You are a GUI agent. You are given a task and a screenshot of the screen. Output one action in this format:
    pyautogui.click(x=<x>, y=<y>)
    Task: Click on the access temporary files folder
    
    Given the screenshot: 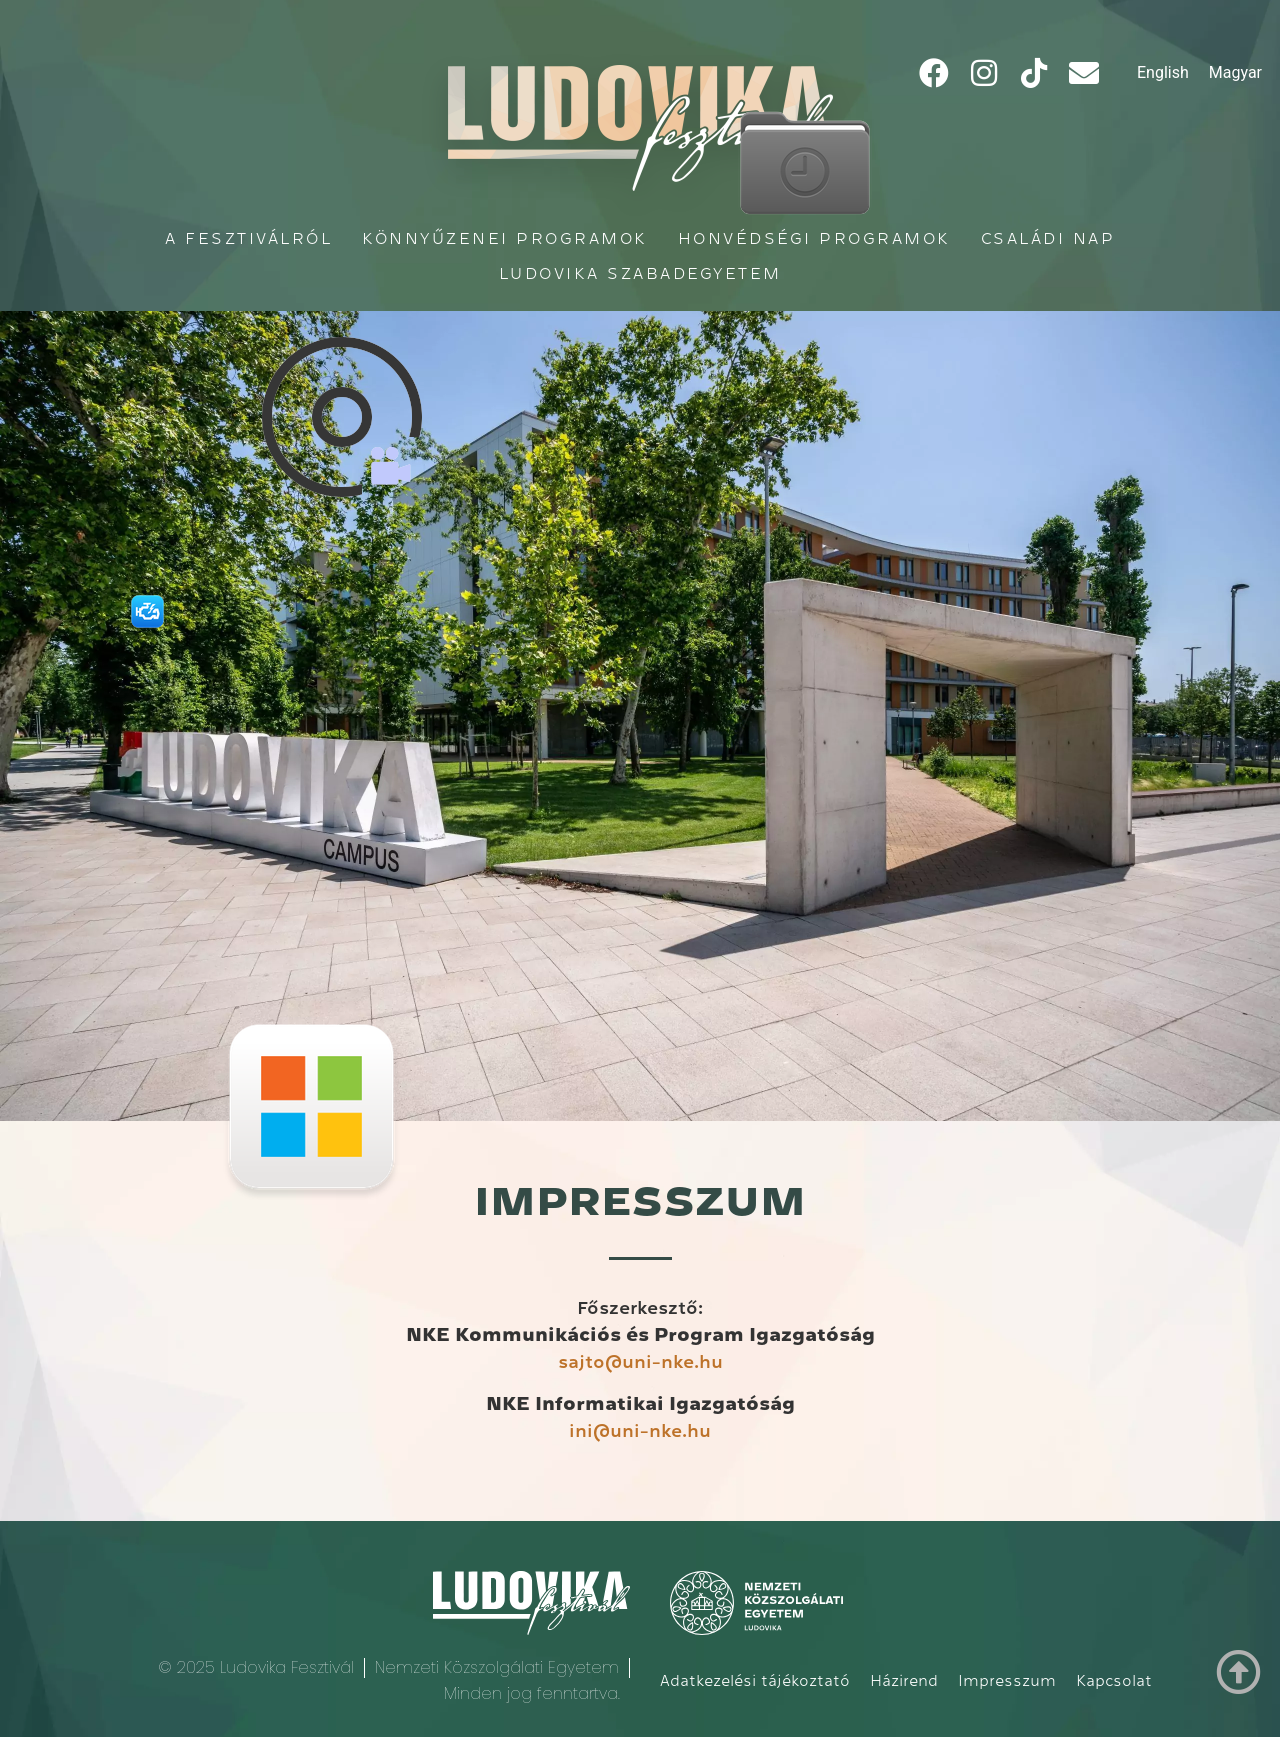 What is the action you would take?
    pyautogui.click(x=805, y=163)
    